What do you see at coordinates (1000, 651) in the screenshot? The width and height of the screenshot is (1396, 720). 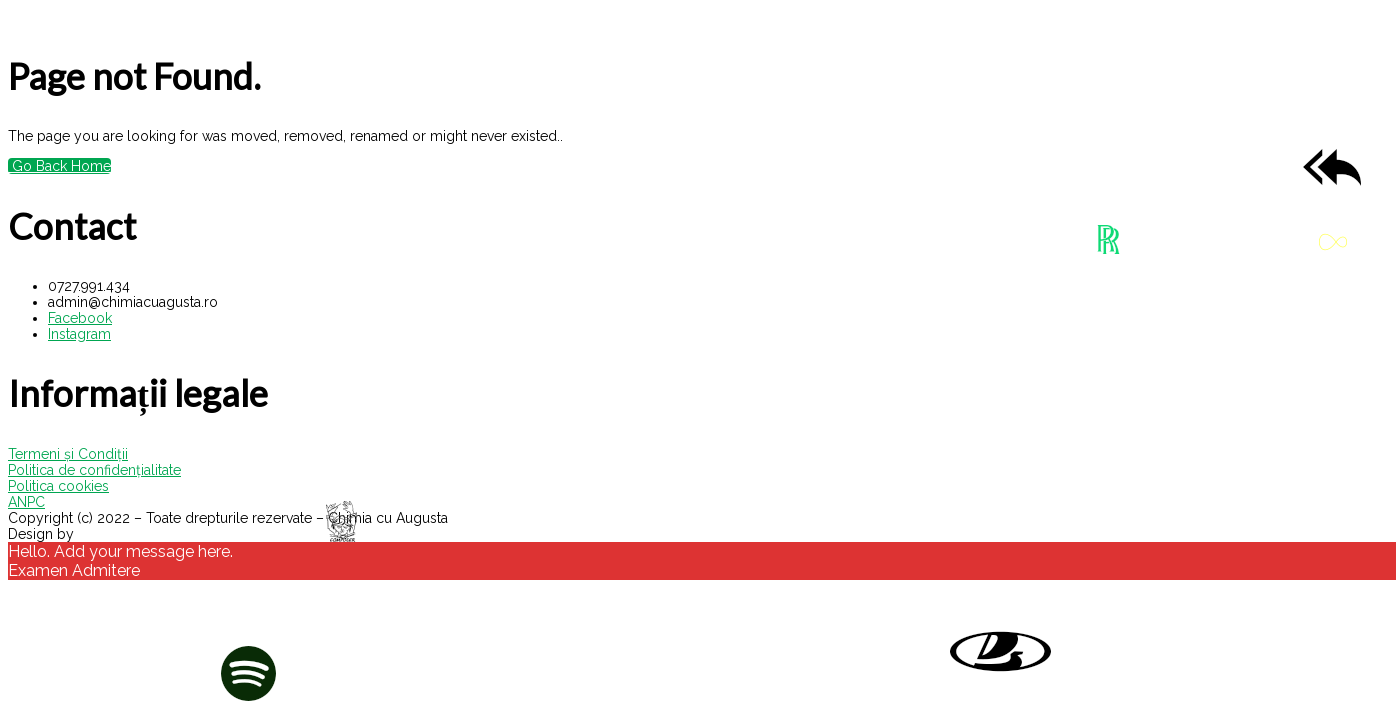 I see `Lada automotive brand logo` at bounding box center [1000, 651].